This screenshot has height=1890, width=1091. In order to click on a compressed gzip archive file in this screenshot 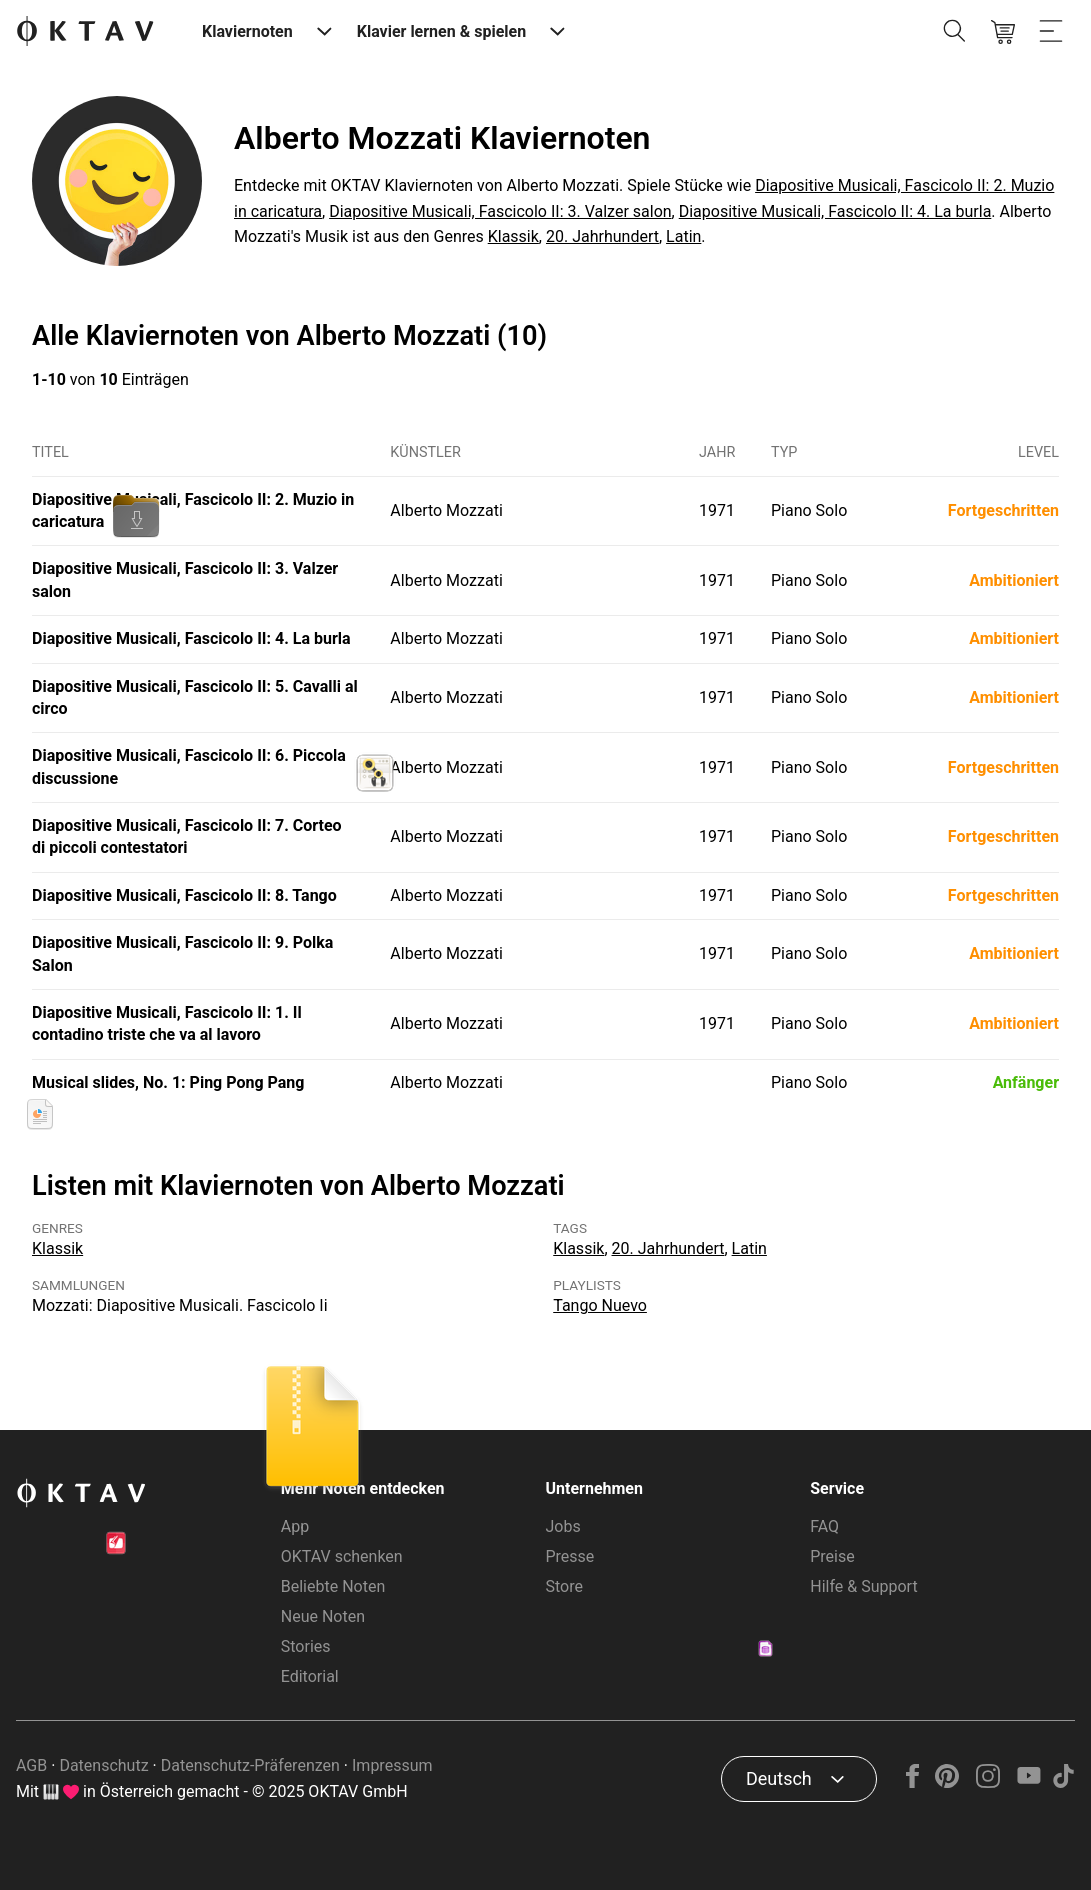, I will do `click(312, 1428)`.